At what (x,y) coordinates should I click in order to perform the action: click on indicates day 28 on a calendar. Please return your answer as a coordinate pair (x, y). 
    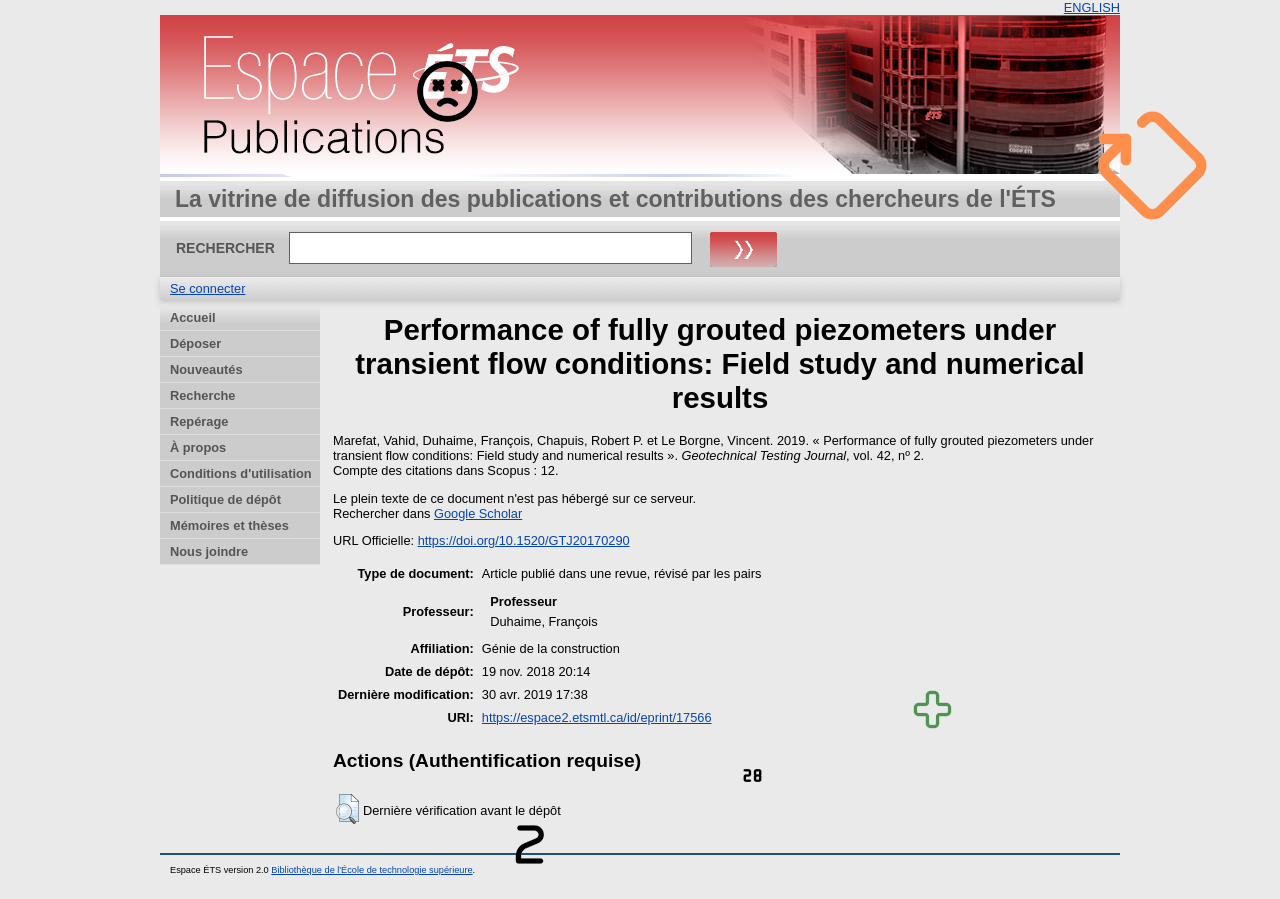
    Looking at the image, I should click on (752, 775).